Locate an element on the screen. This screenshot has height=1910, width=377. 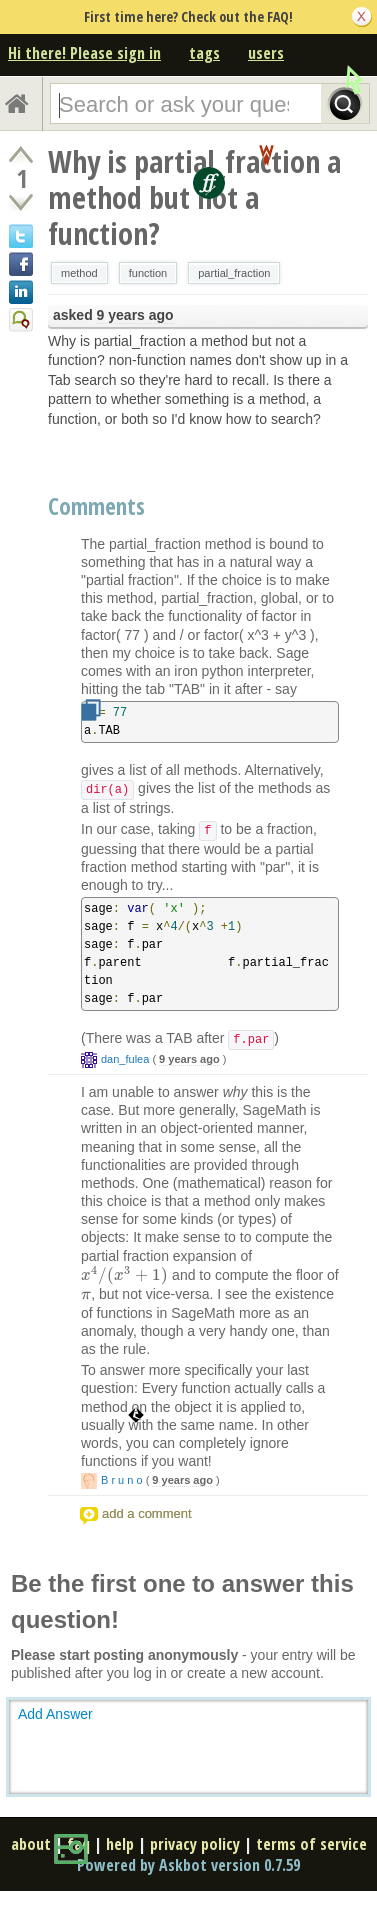
open FontForge font editor application is located at coordinates (209, 183).